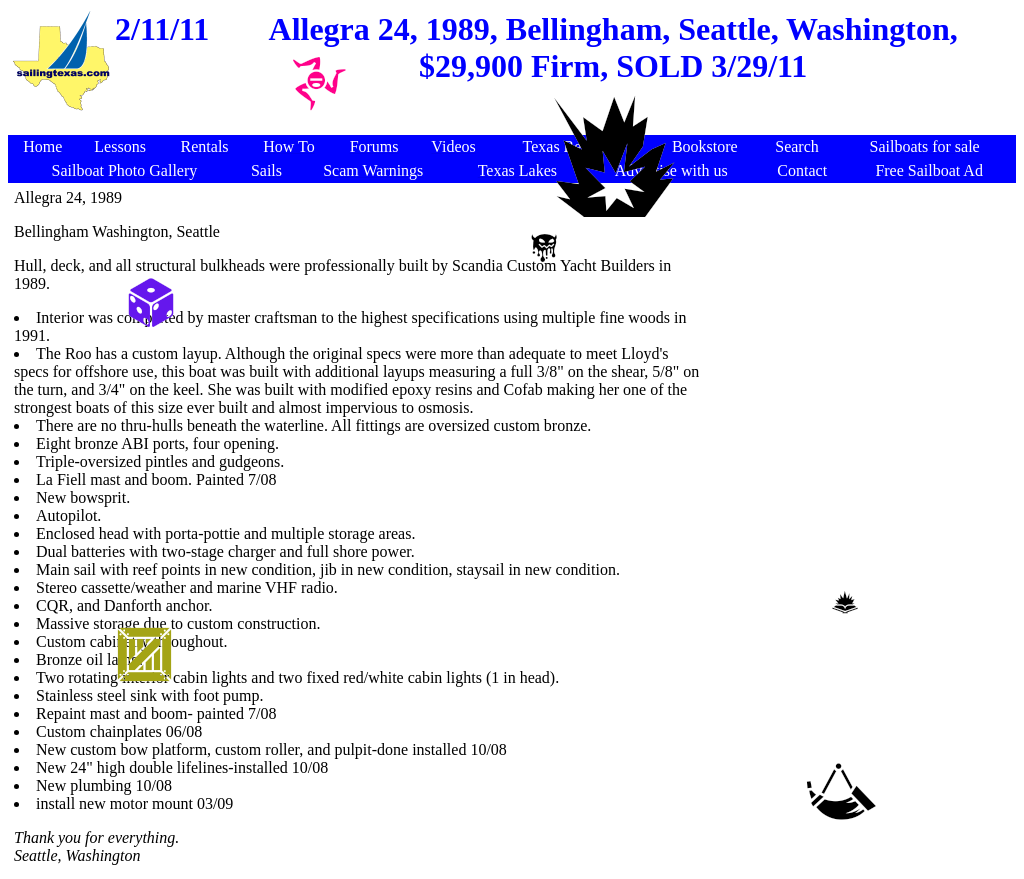  What do you see at coordinates (318, 83) in the screenshot?
I see `sicilian cultural or regional symbol` at bounding box center [318, 83].